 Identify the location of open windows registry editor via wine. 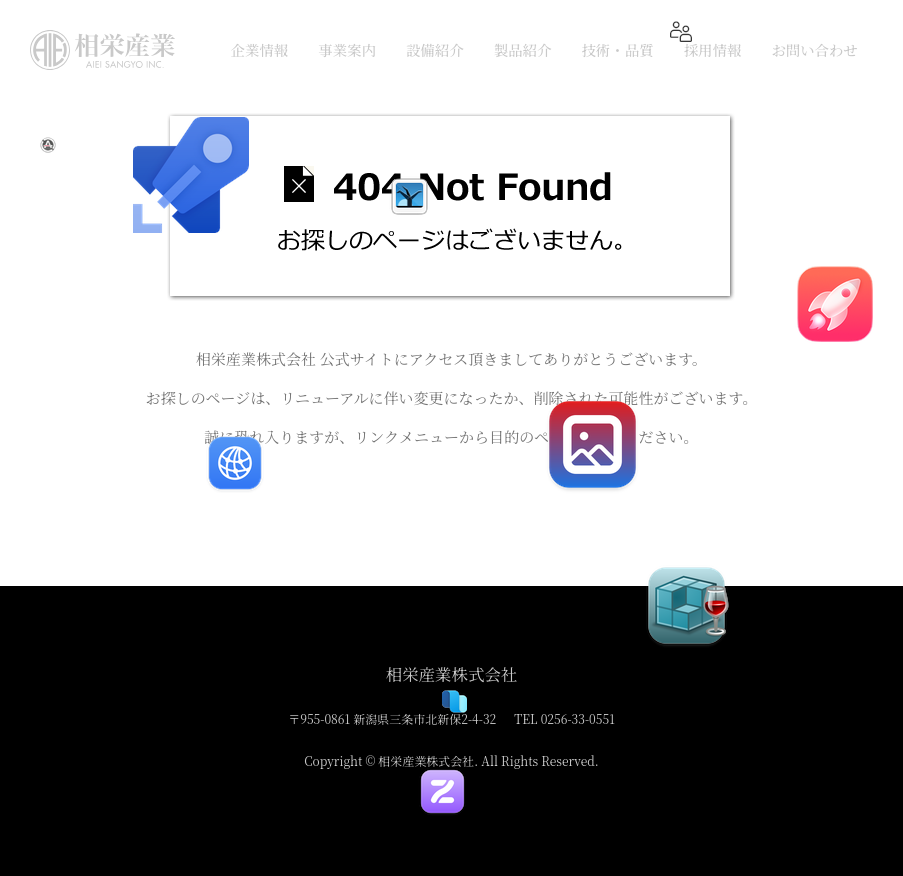
(686, 605).